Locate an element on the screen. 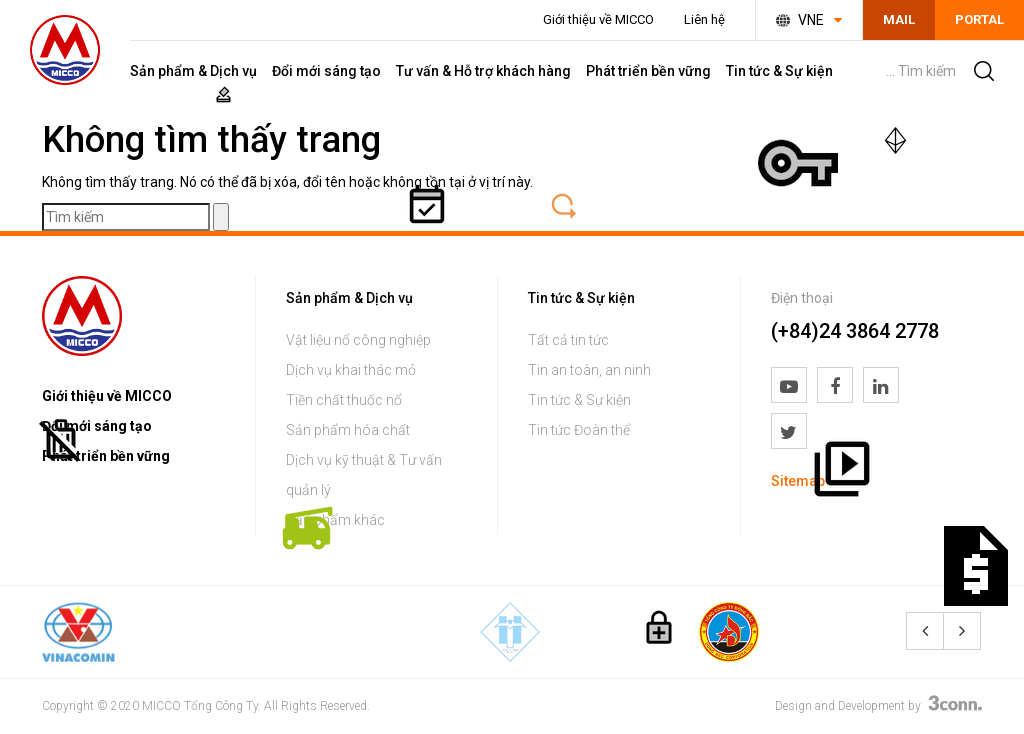 The image size is (1024, 734). access VPN or secure connection settings is located at coordinates (798, 163).